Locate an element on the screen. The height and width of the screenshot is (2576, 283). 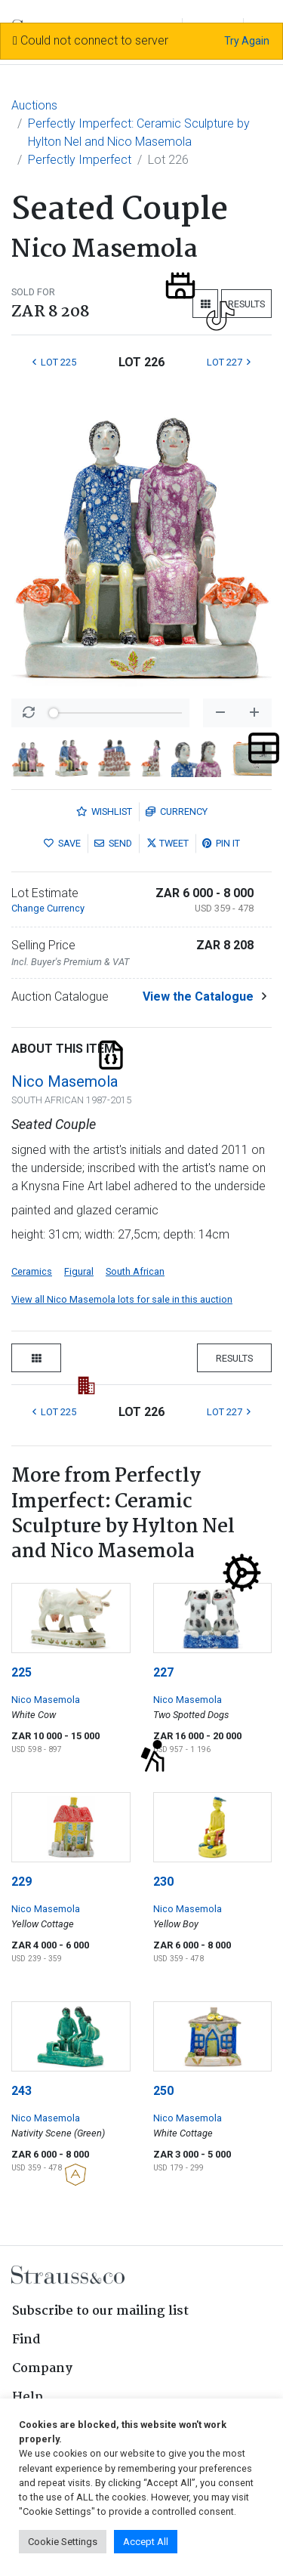
Angular framework logo is located at coordinates (75, 2174).